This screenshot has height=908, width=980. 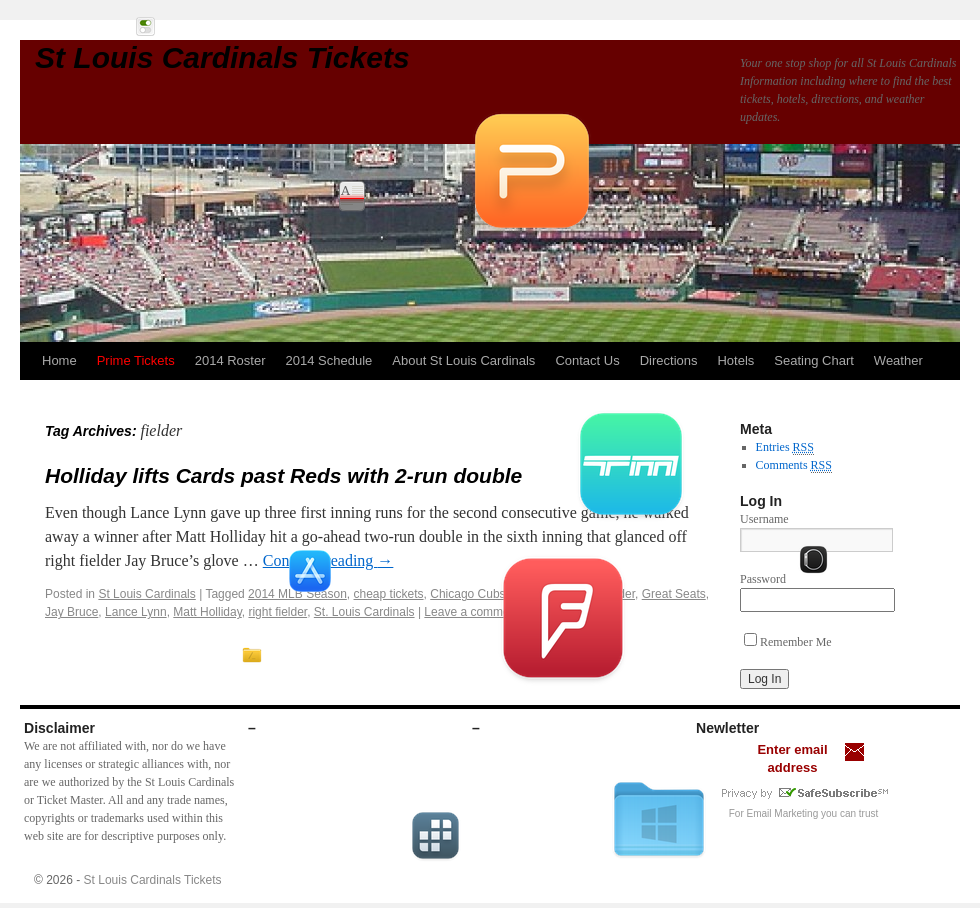 I want to click on open desktop preferences or settings, so click(x=145, y=26).